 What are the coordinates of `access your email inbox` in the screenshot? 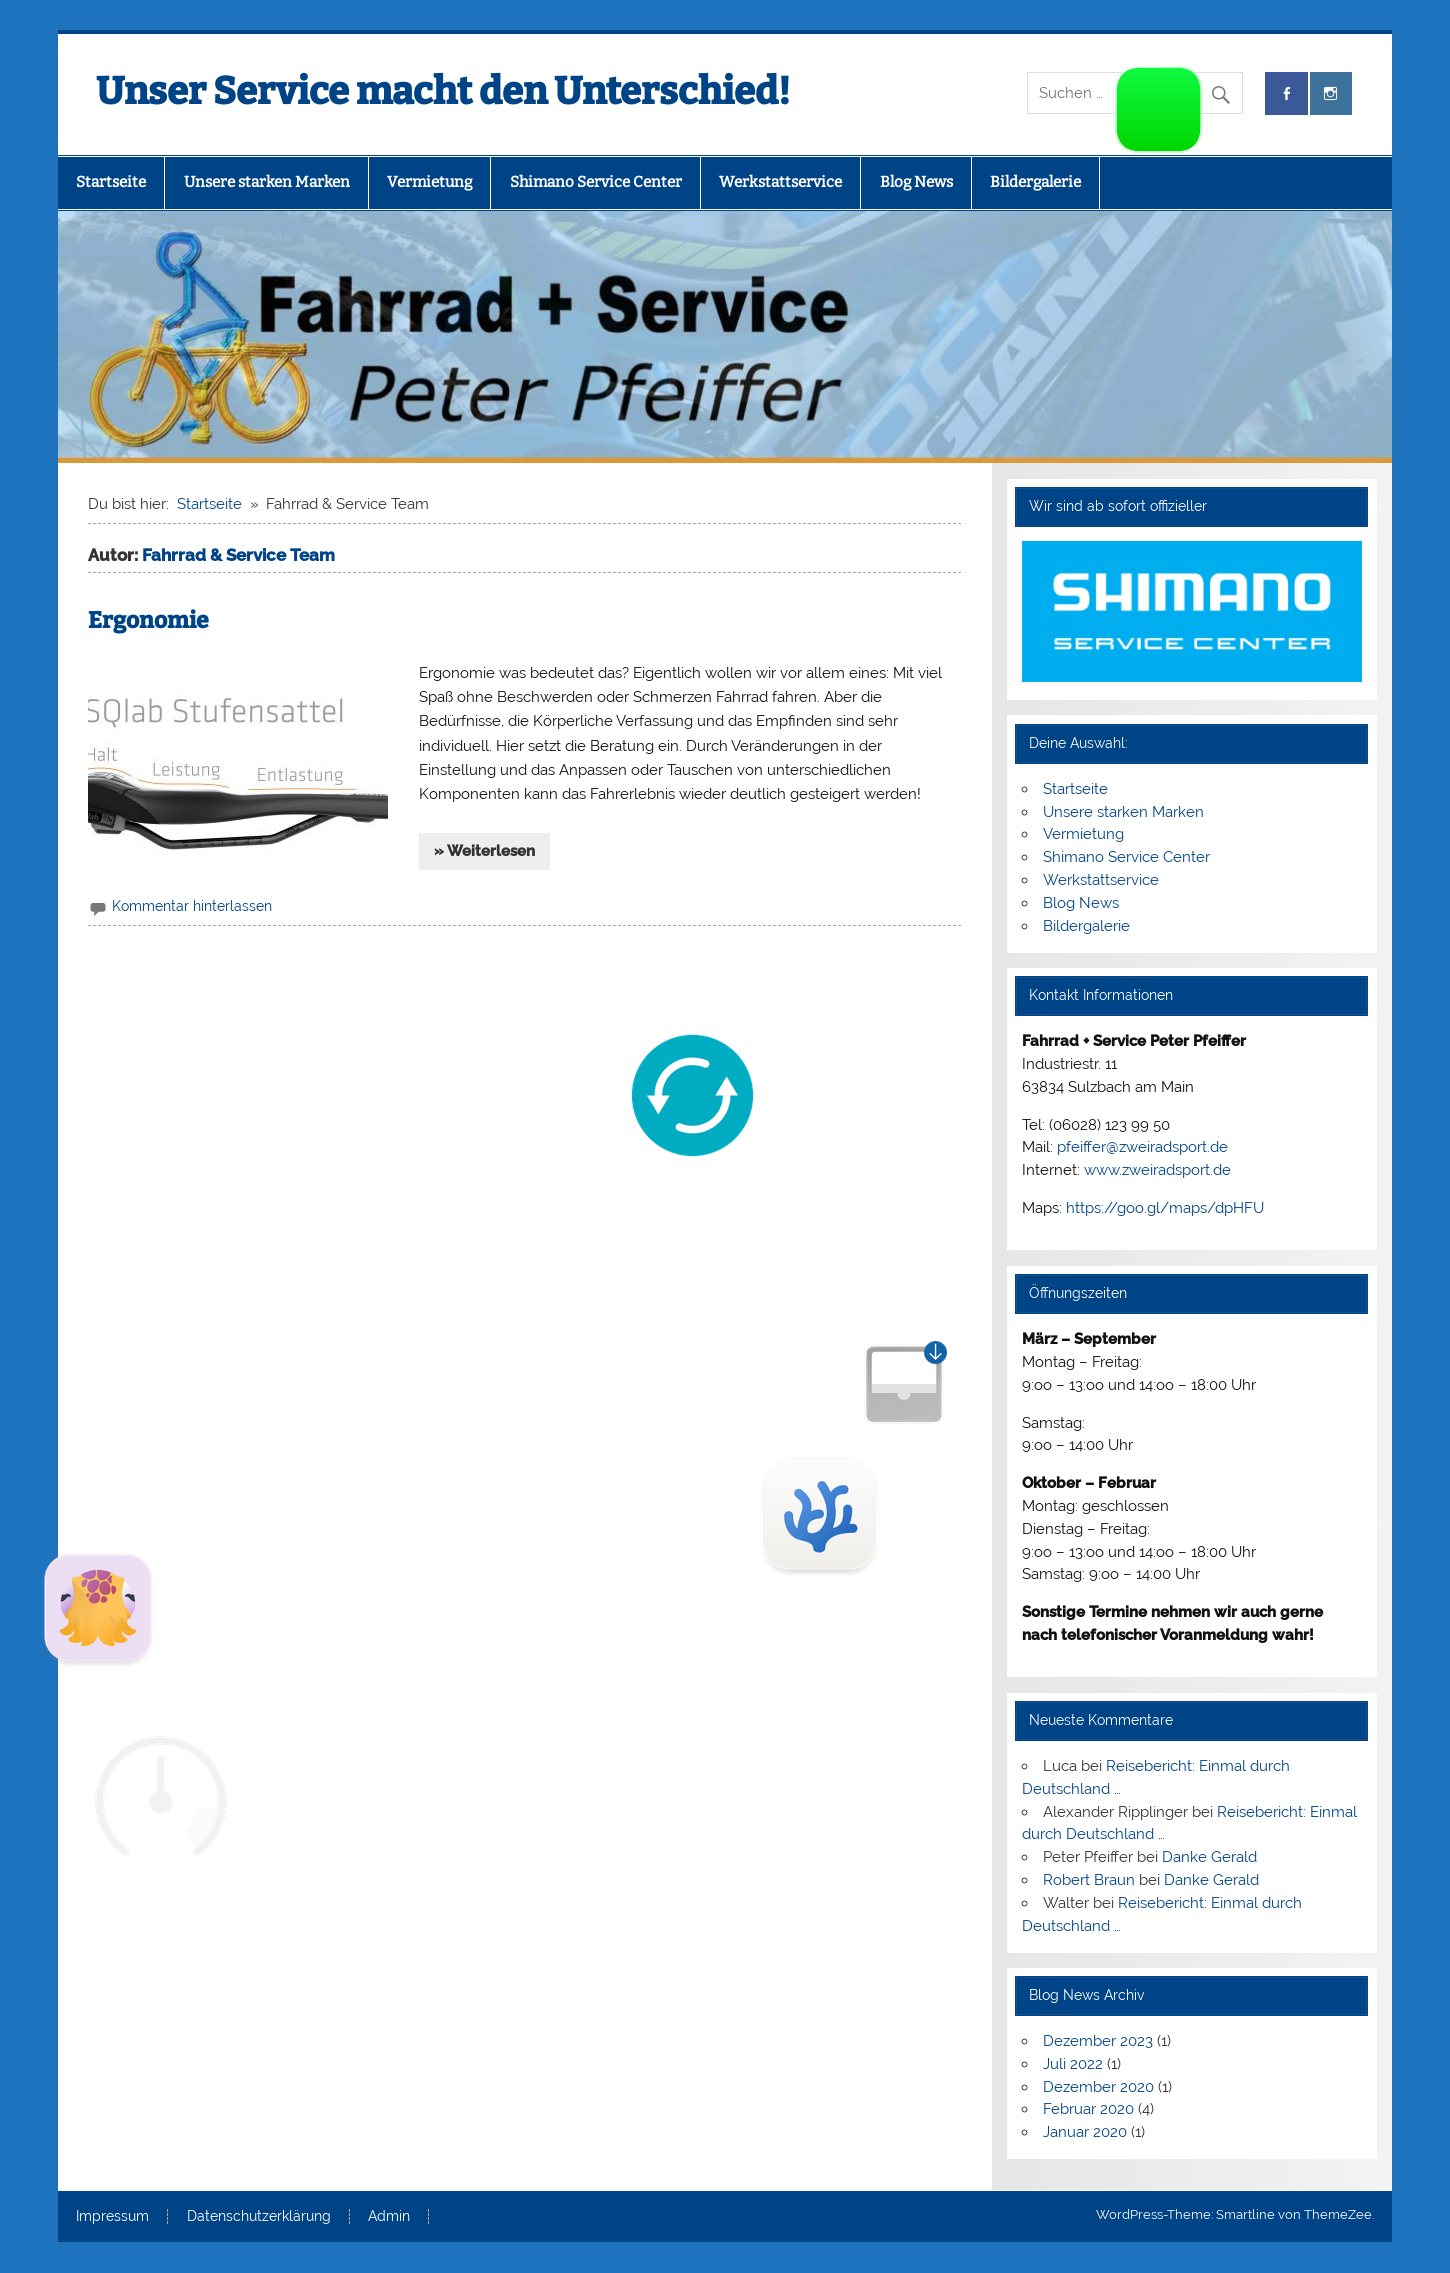 It's located at (904, 1384).